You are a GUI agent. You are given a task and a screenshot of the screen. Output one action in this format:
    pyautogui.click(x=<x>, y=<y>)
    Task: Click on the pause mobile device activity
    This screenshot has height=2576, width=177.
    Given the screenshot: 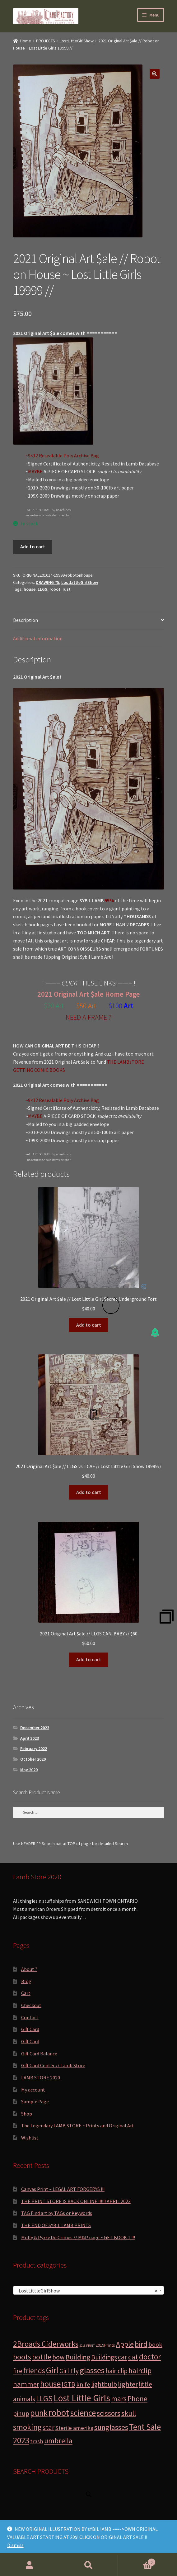 What is the action you would take?
    pyautogui.click(x=93, y=1414)
    